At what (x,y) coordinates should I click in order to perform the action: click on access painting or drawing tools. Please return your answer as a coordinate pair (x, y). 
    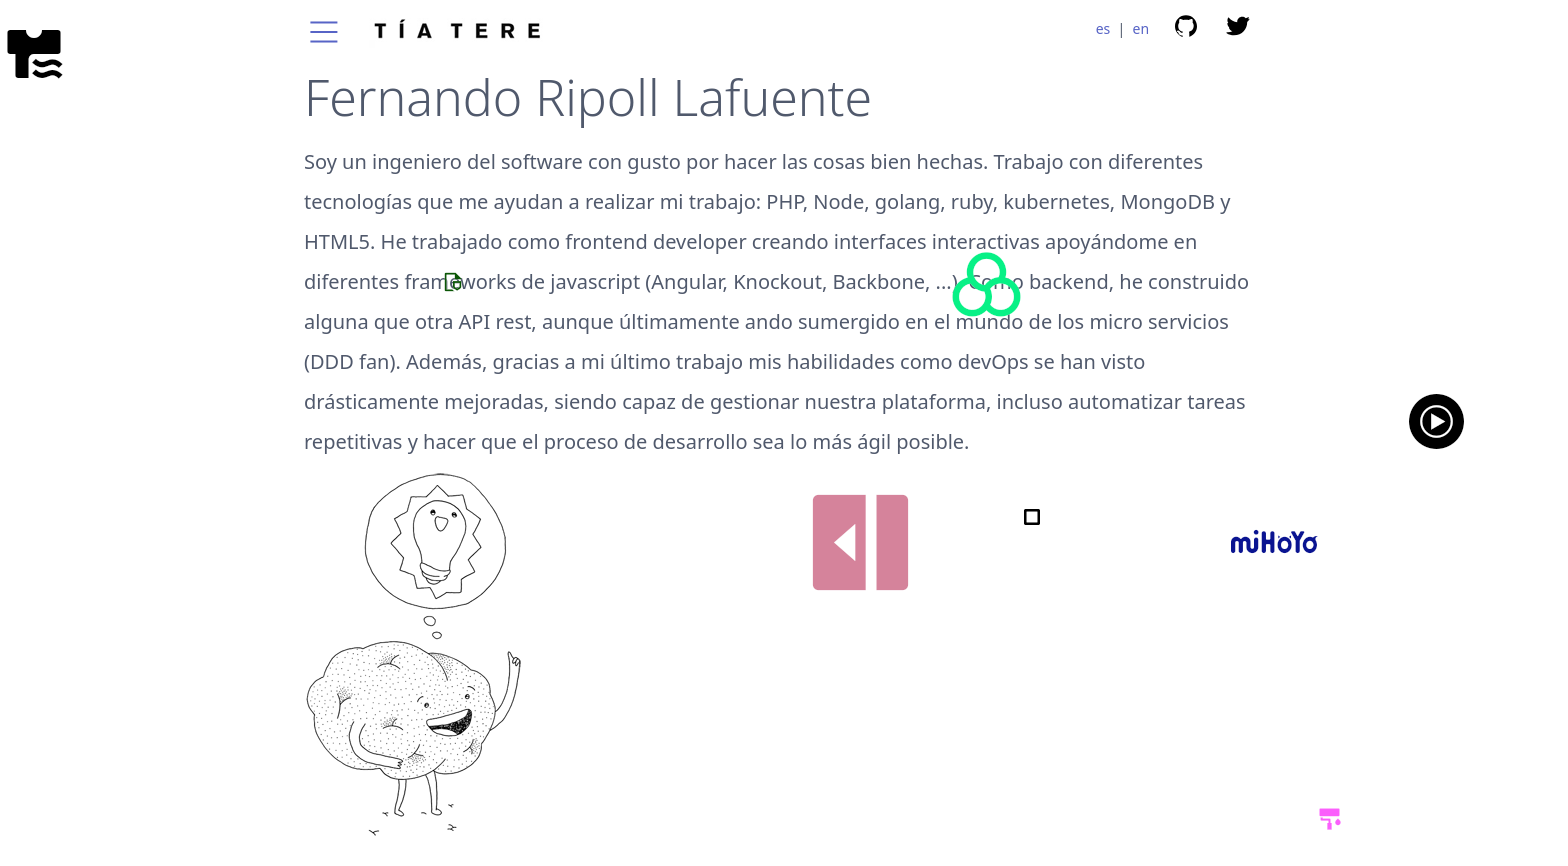
    Looking at the image, I should click on (1329, 818).